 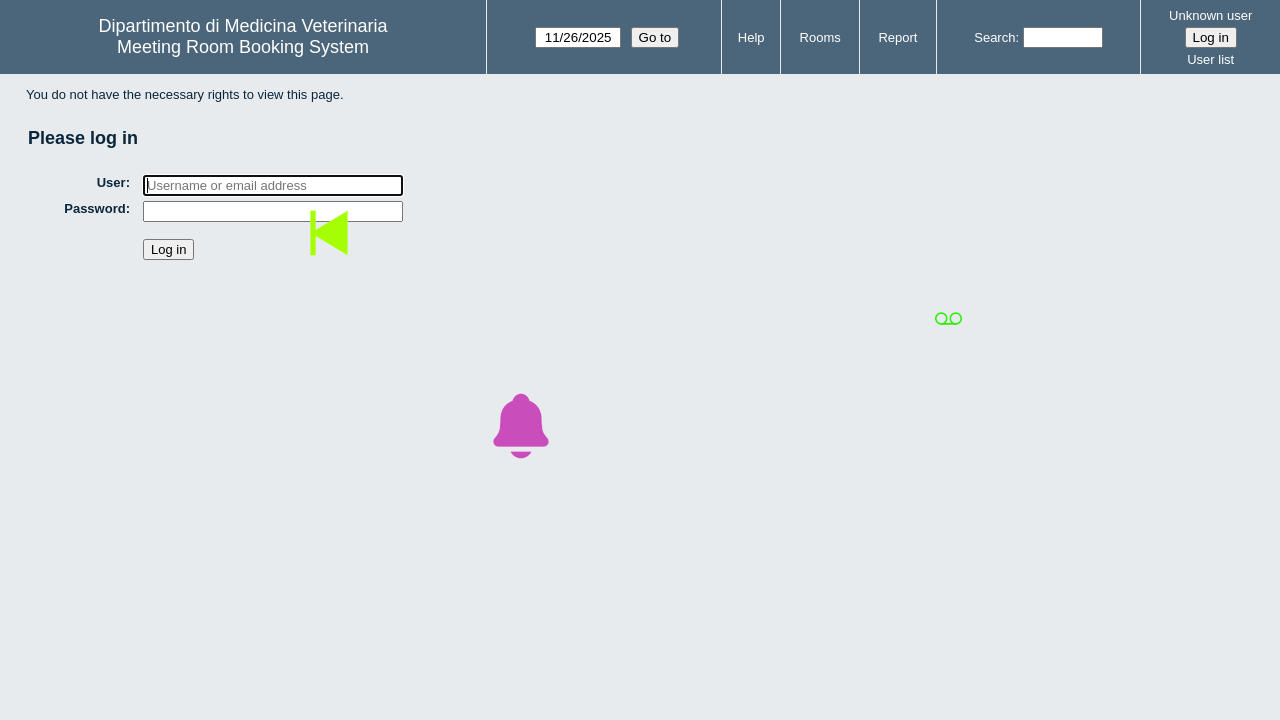 What do you see at coordinates (521, 426) in the screenshot?
I see `view your notifications` at bounding box center [521, 426].